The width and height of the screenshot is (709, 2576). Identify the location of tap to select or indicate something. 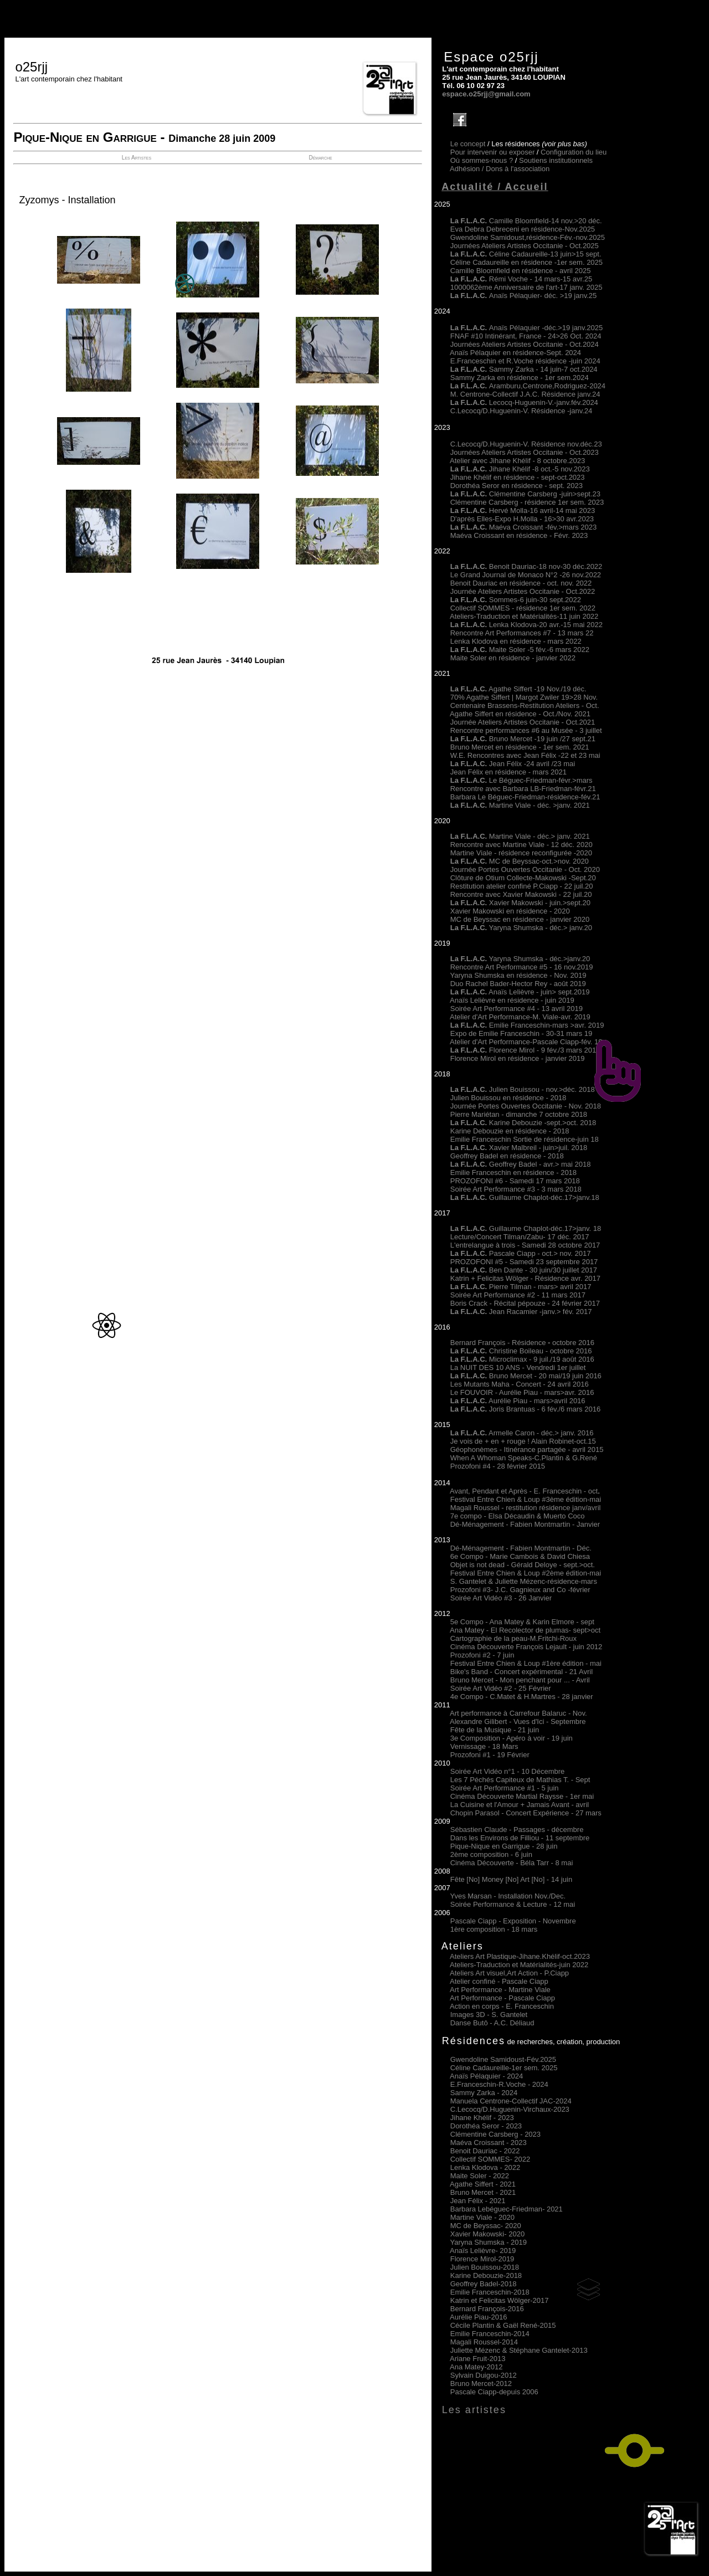
(618, 1071).